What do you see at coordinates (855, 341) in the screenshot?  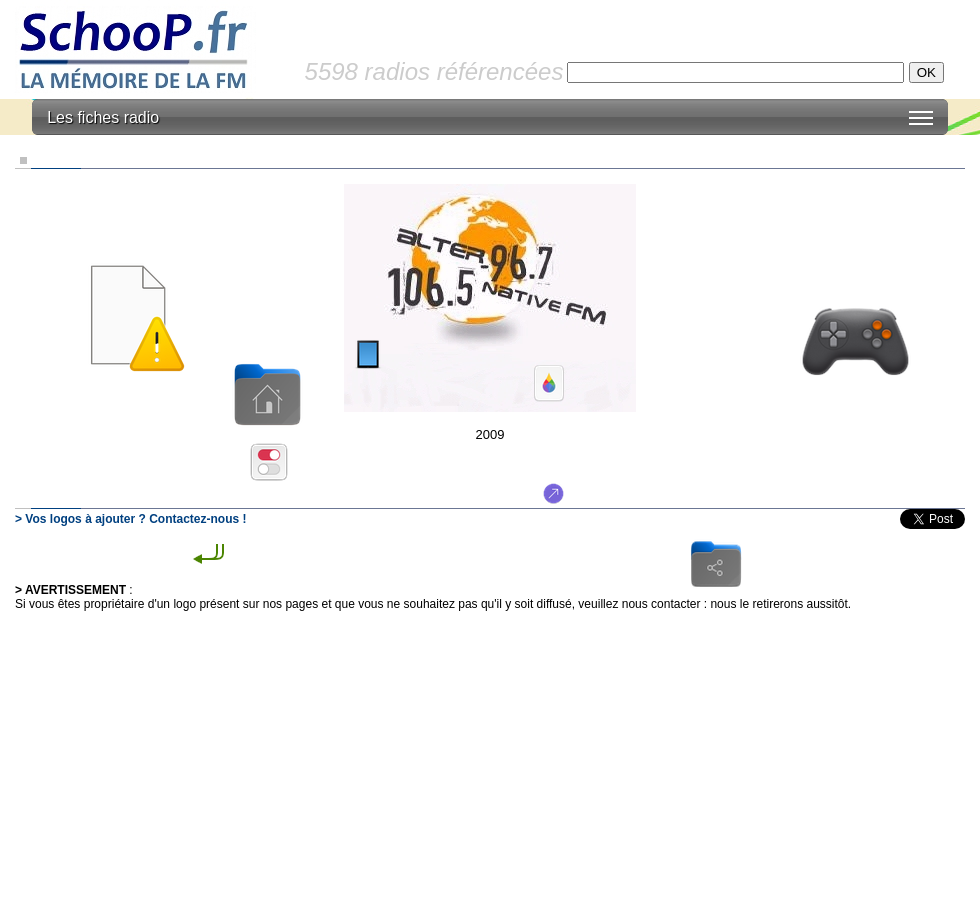 I see `configure game controller settings` at bounding box center [855, 341].